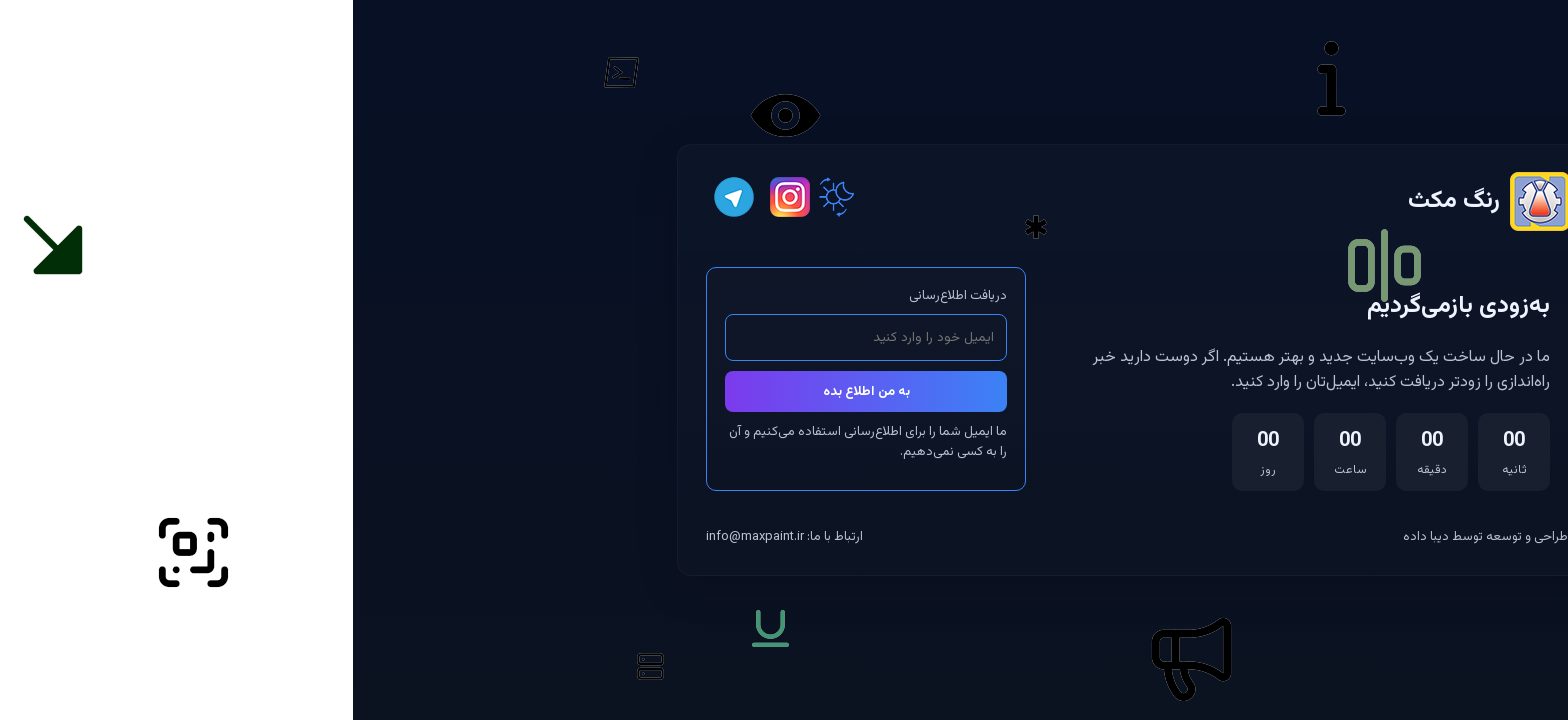  Describe the element at coordinates (1036, 227) in the screenshot. I see `access medical or health-related features` at that location.